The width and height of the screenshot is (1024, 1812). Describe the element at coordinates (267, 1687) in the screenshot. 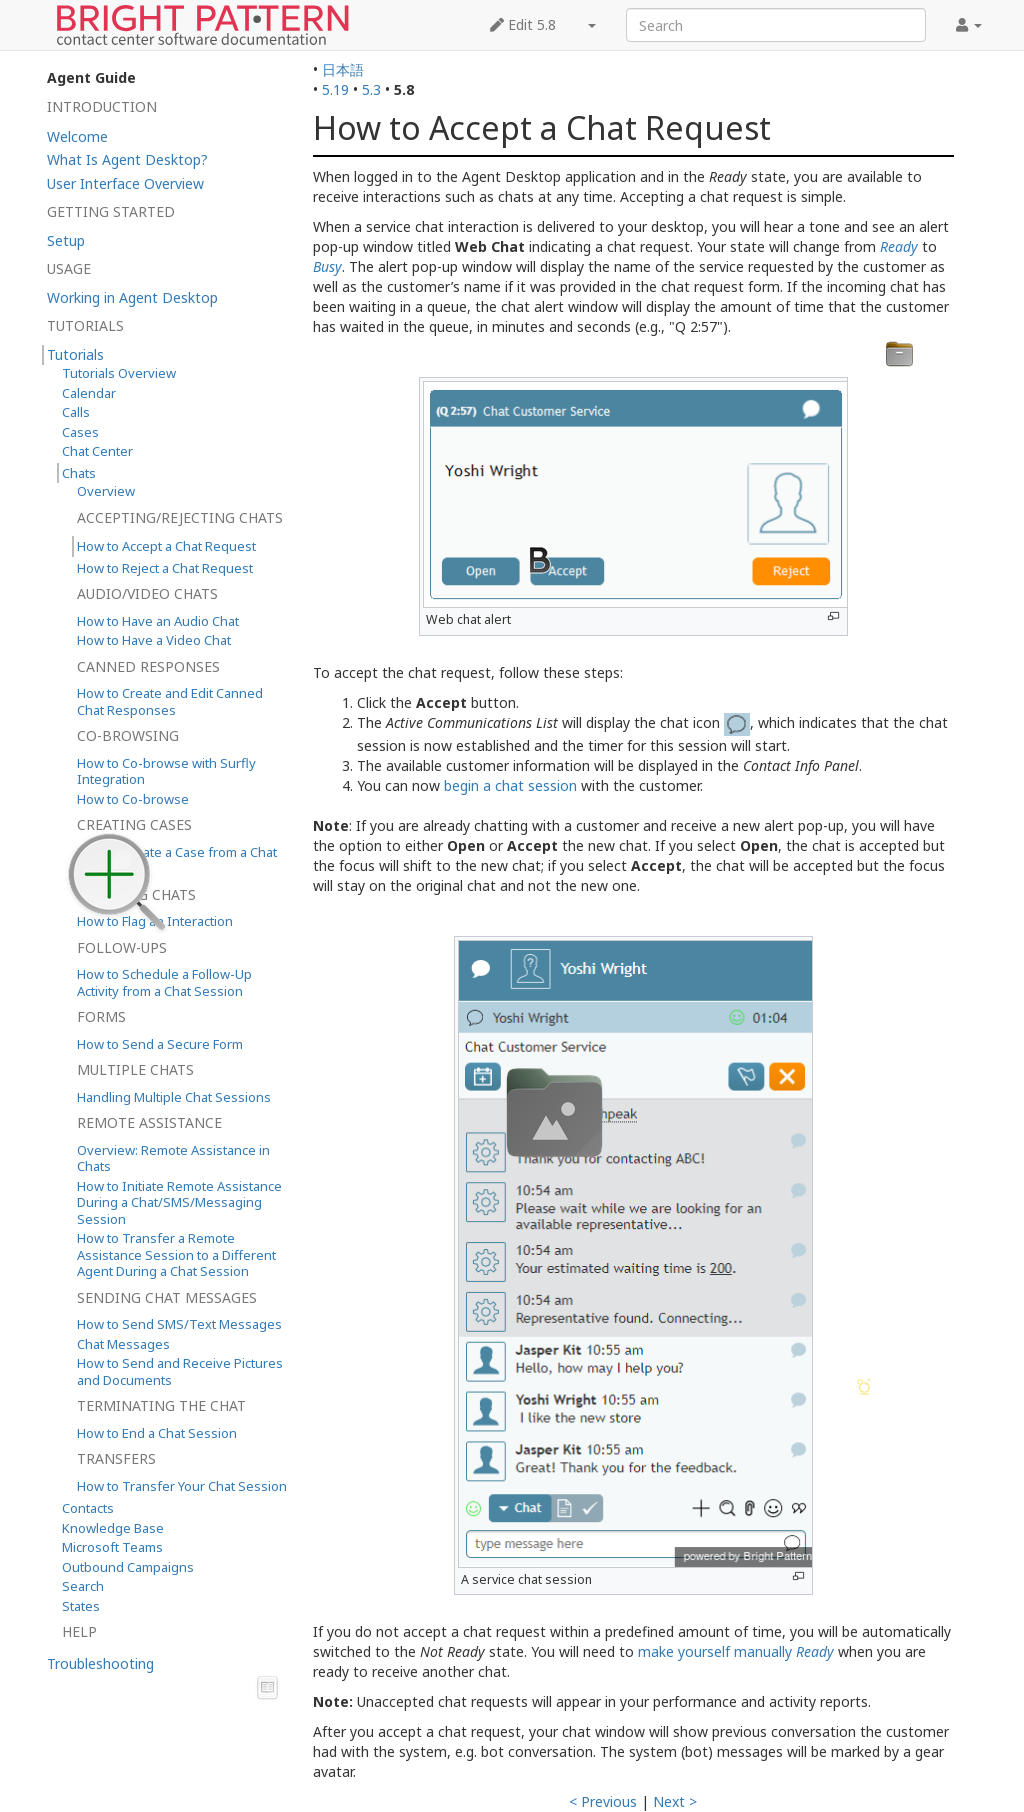

I see `a mobipocket ebook file` at that location.